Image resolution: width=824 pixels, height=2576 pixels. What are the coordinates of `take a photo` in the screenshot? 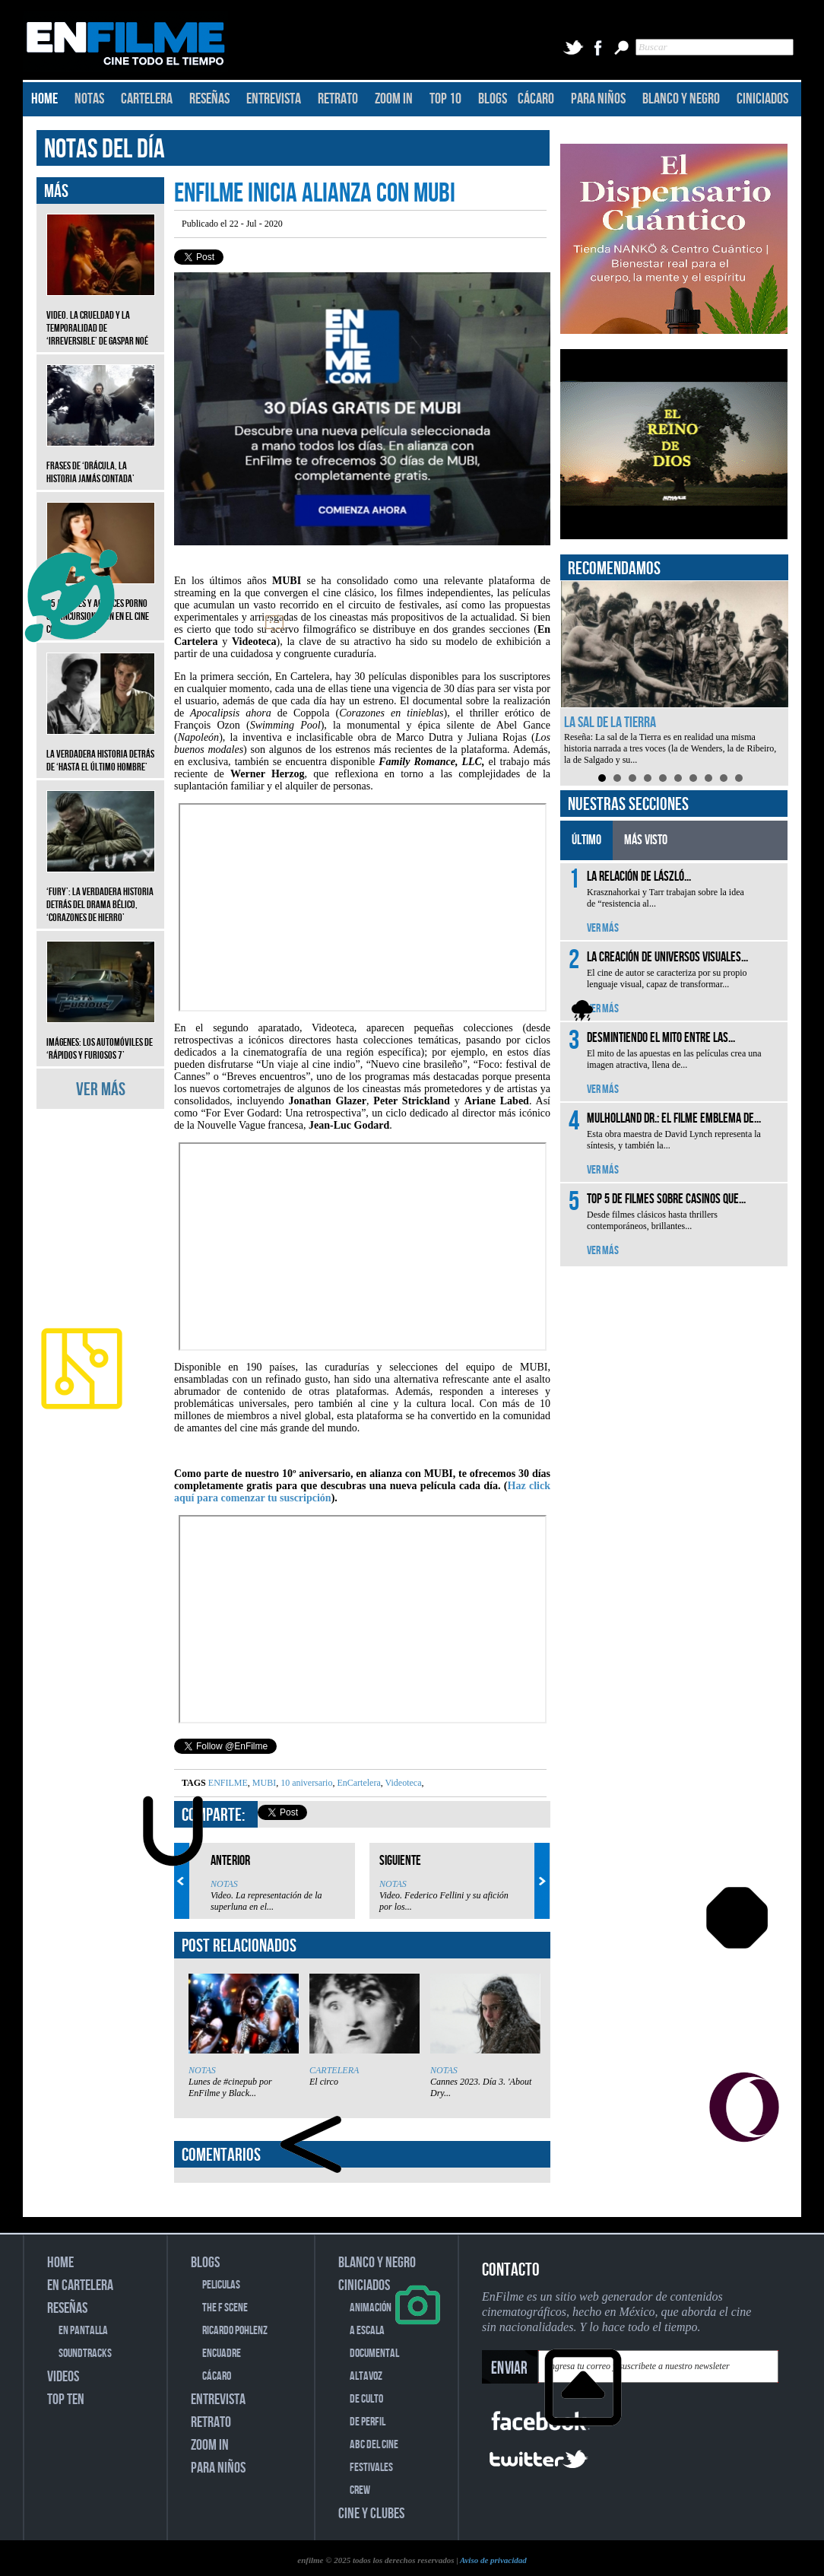 It's located at (417, 2304).